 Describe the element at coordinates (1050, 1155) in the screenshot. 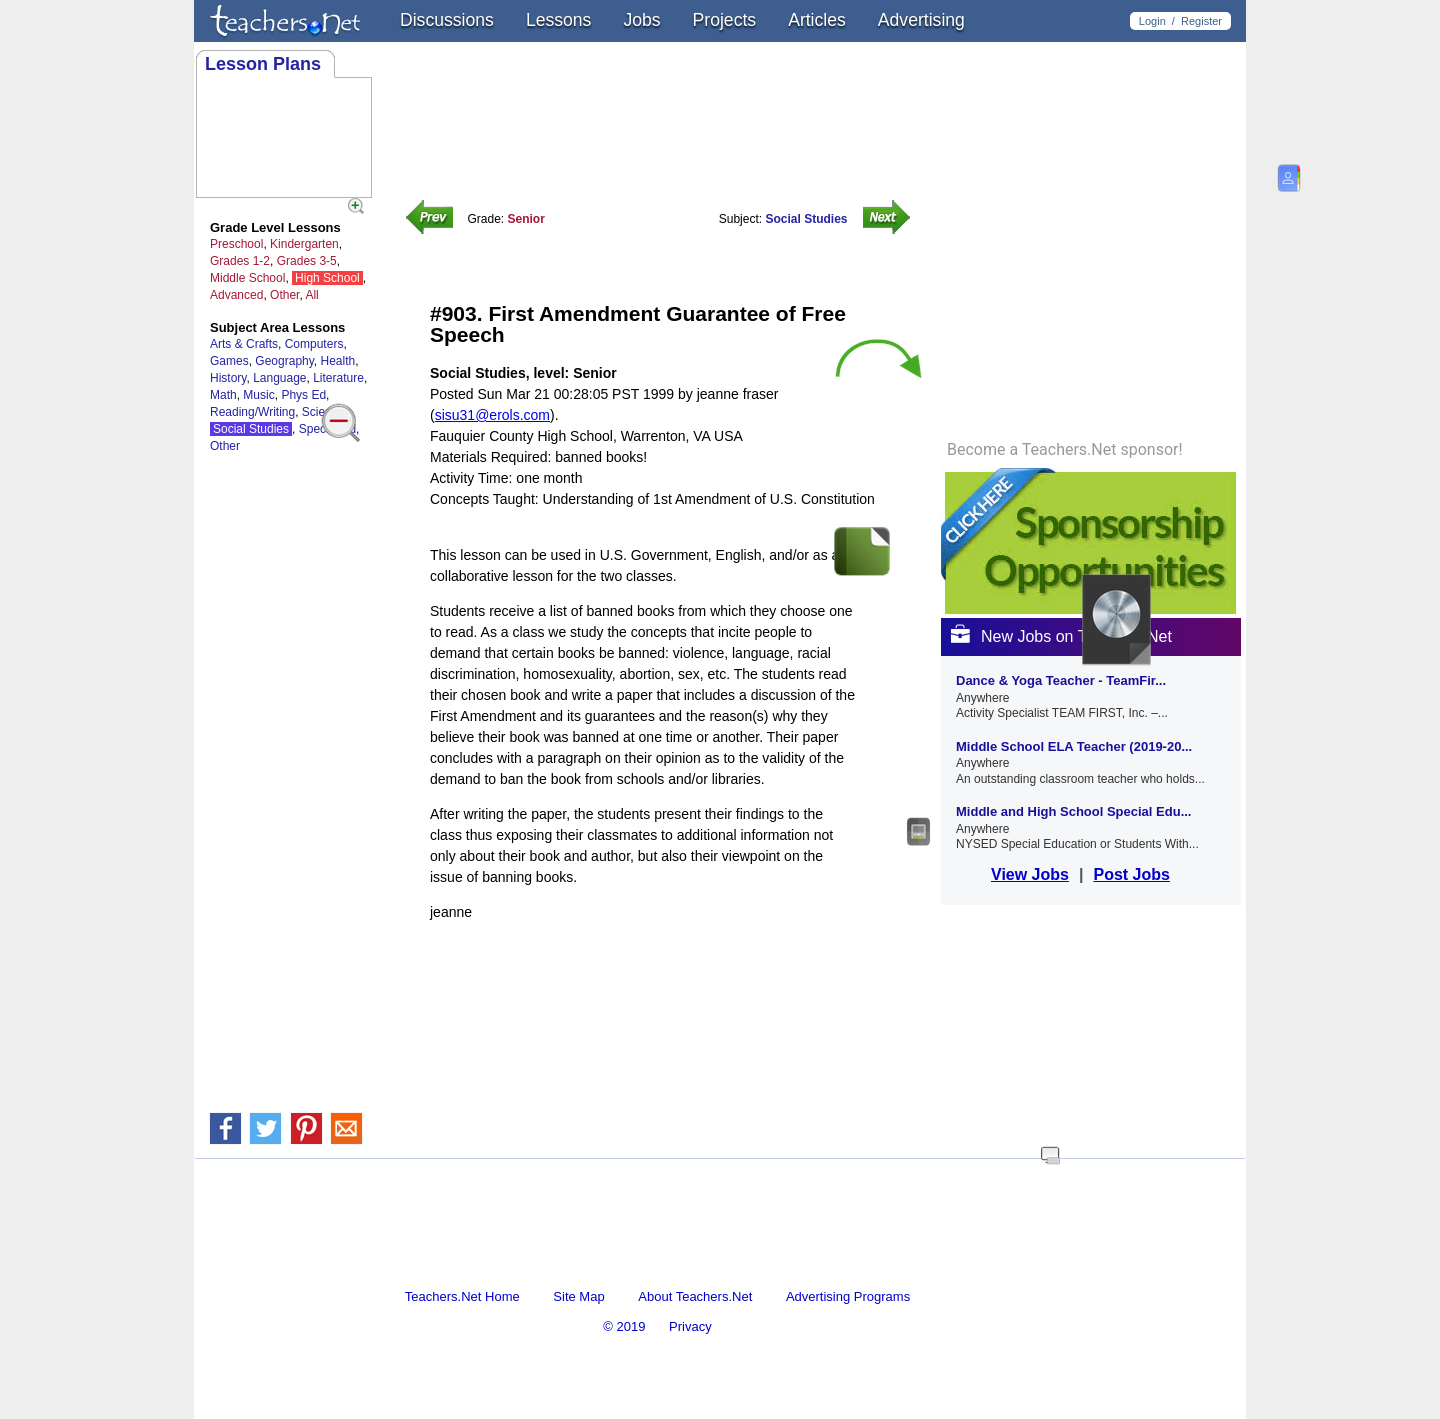

I see `access computer or desktop settings` at that location.